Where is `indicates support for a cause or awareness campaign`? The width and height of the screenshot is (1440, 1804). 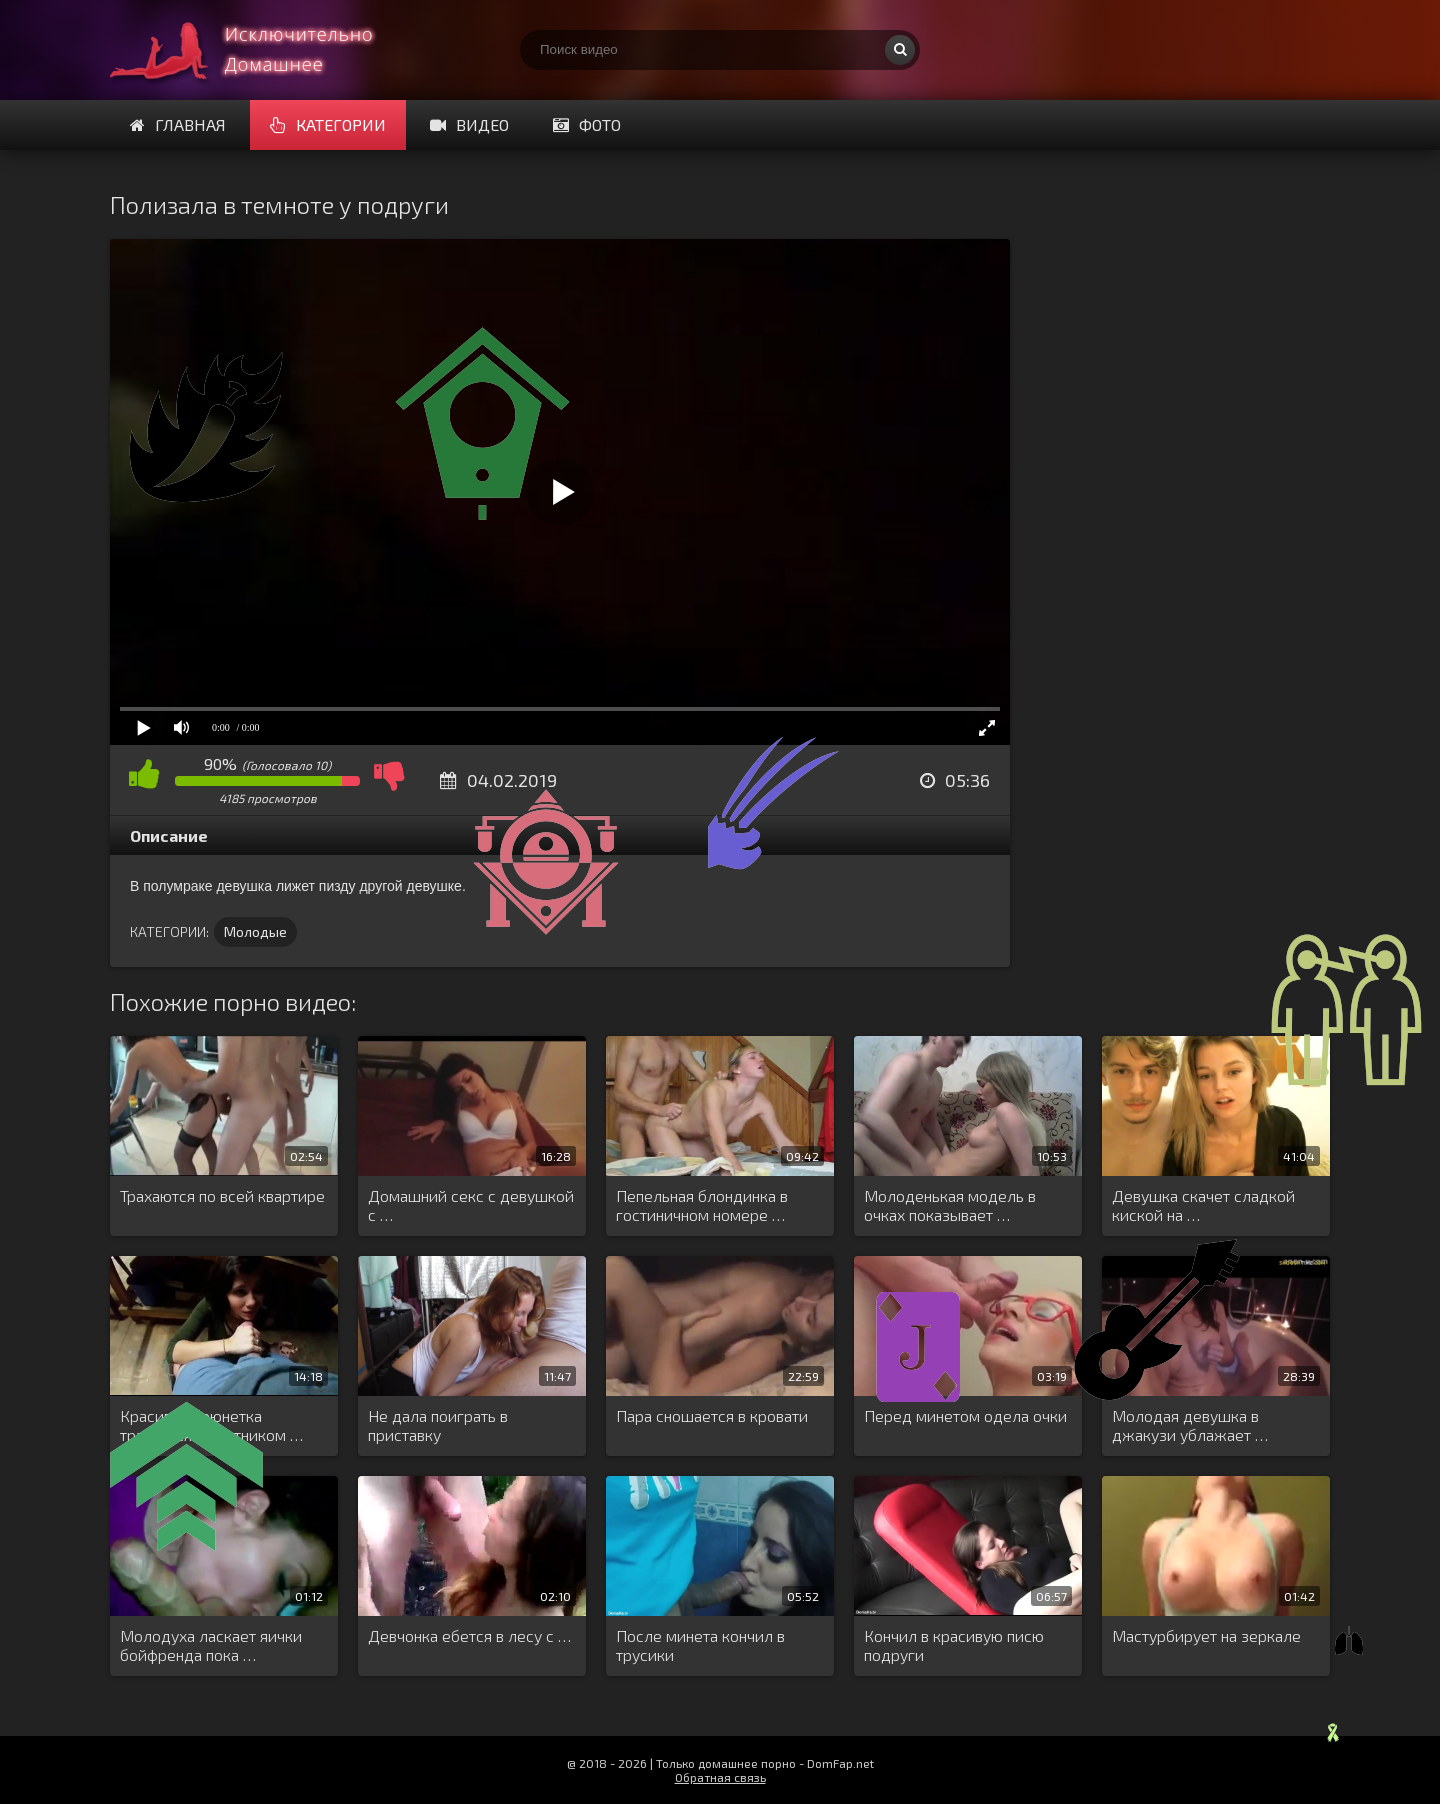
indicates support for a cause or awareness campaign is located at coordinates (1333, 1733).